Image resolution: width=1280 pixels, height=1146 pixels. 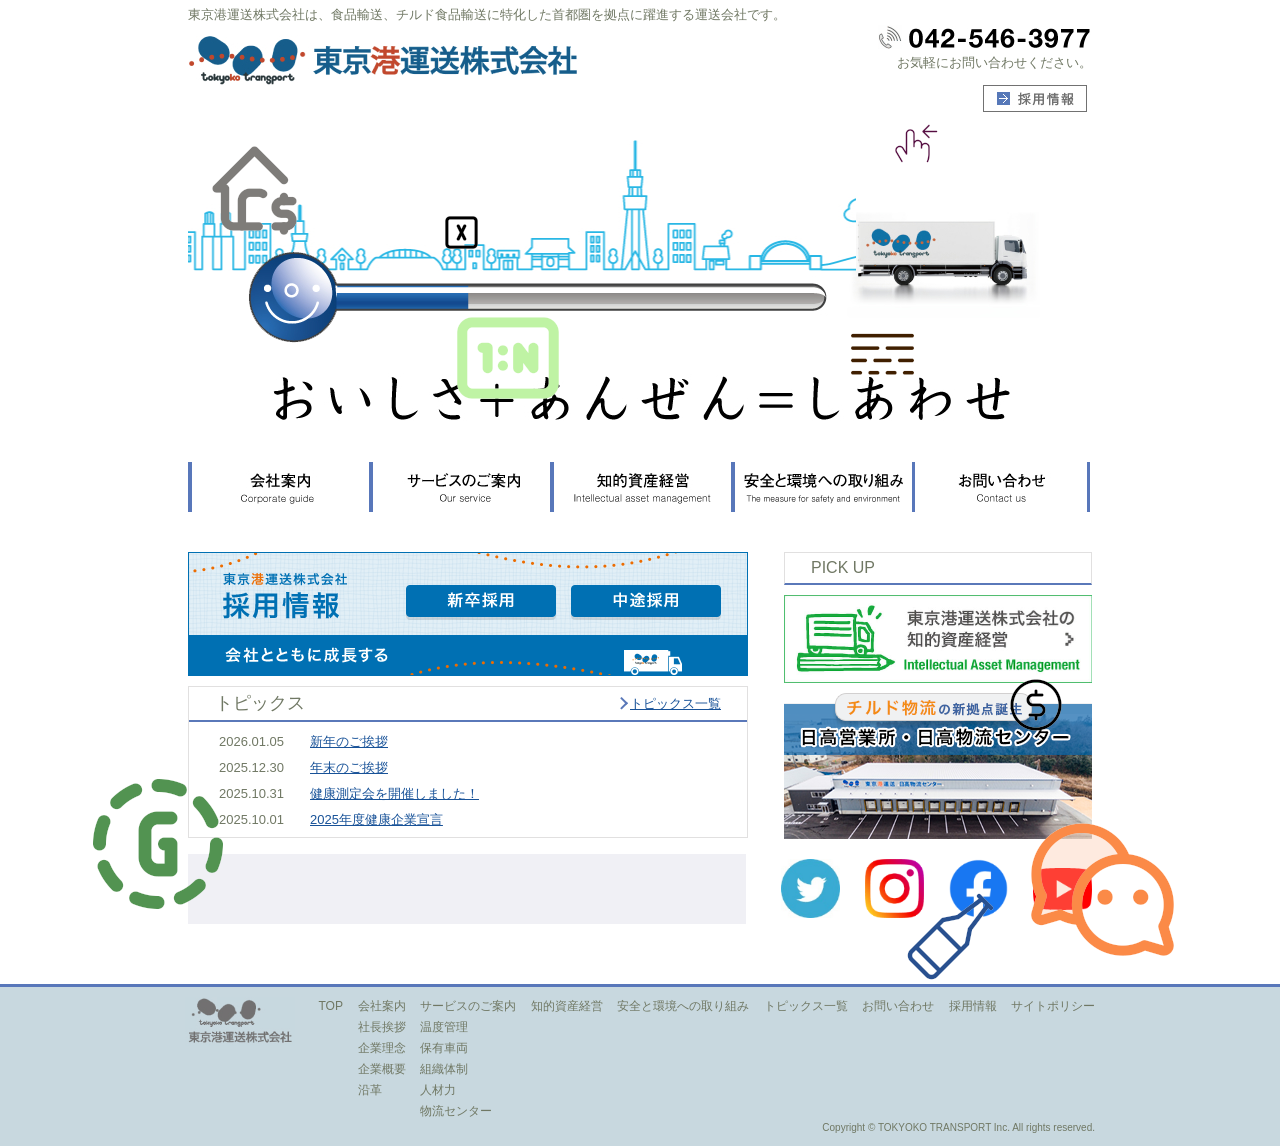 What do you see at coordinates (1036, 705) in the screenshot?
I see `view account balance or financial summary` at bounding box center [1036, 705].